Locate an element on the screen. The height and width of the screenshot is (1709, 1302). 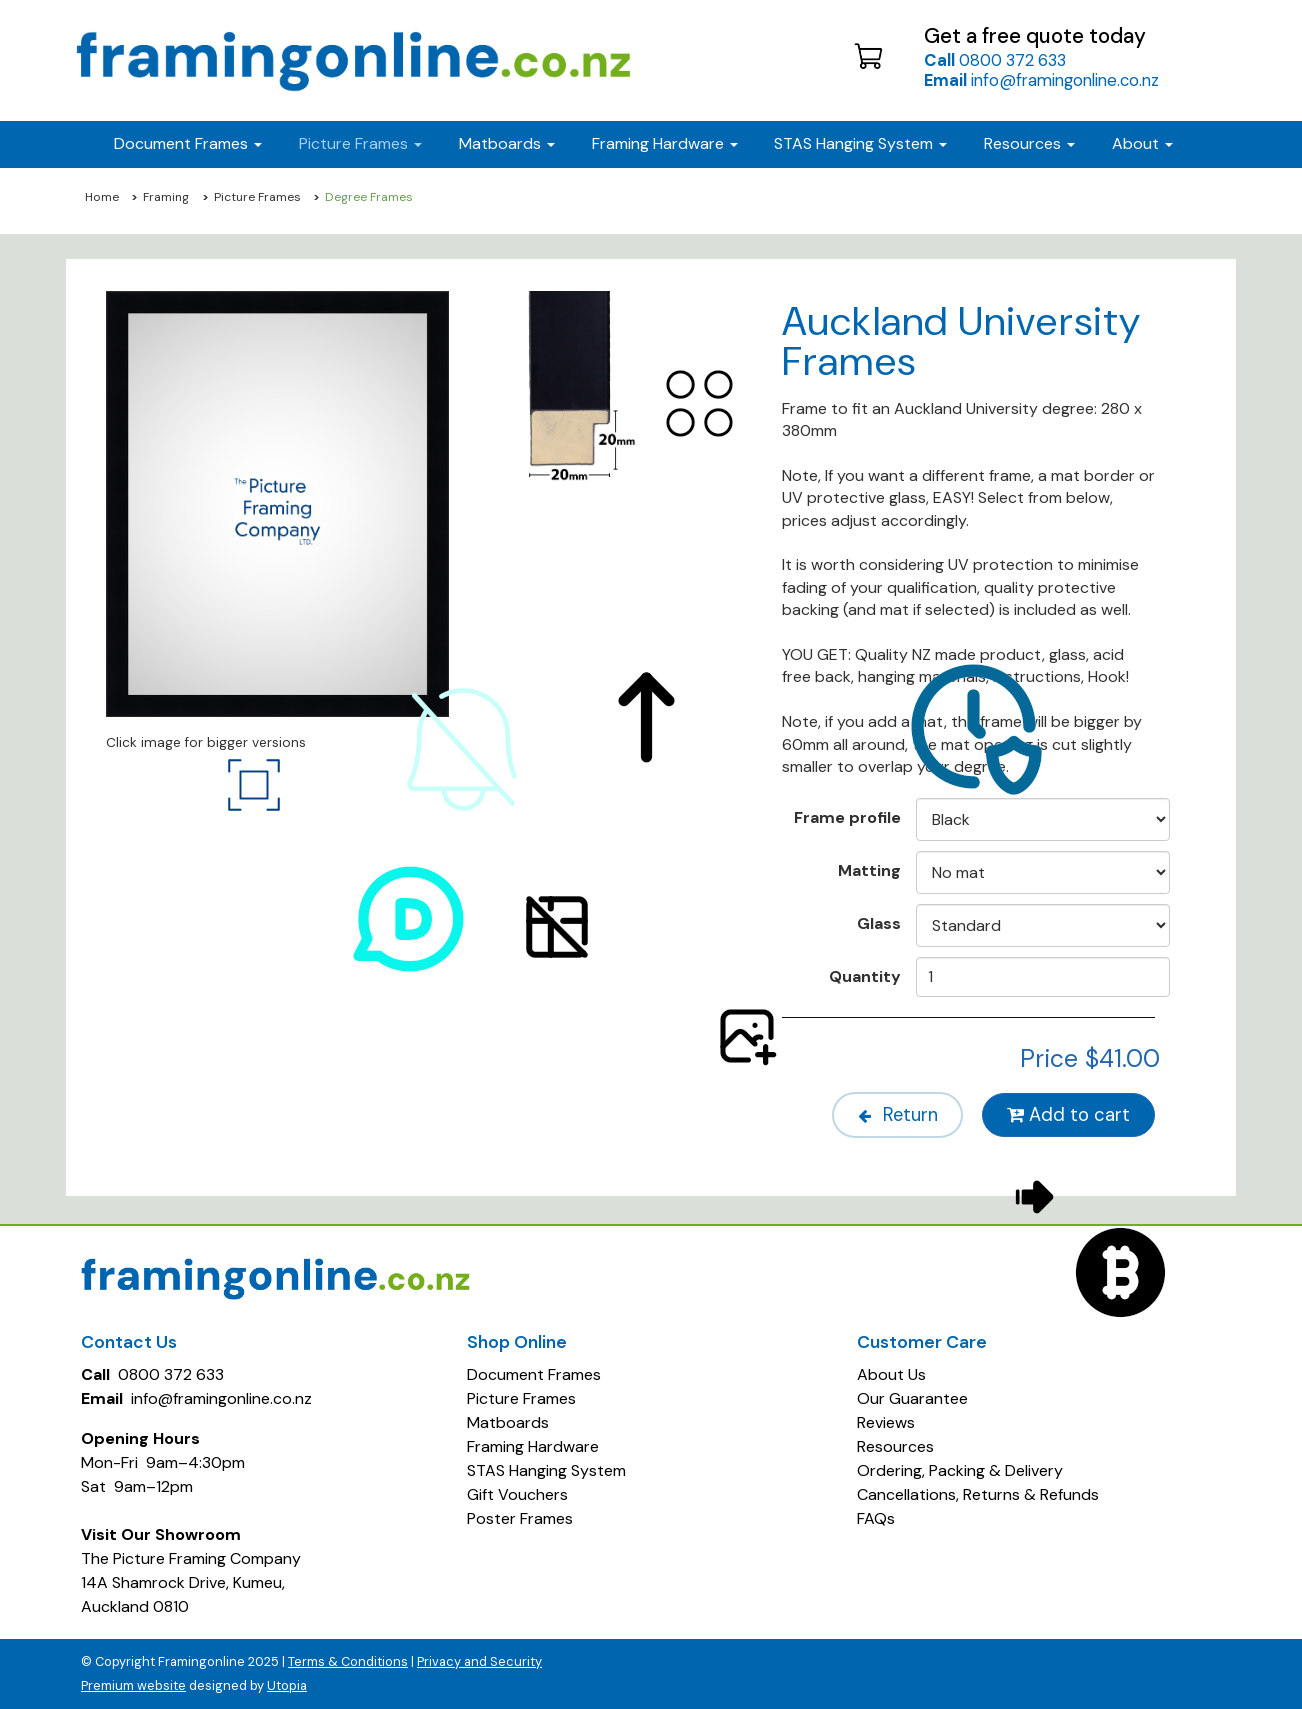
disqus commenting platform logo is located at coordinates (411, 919).